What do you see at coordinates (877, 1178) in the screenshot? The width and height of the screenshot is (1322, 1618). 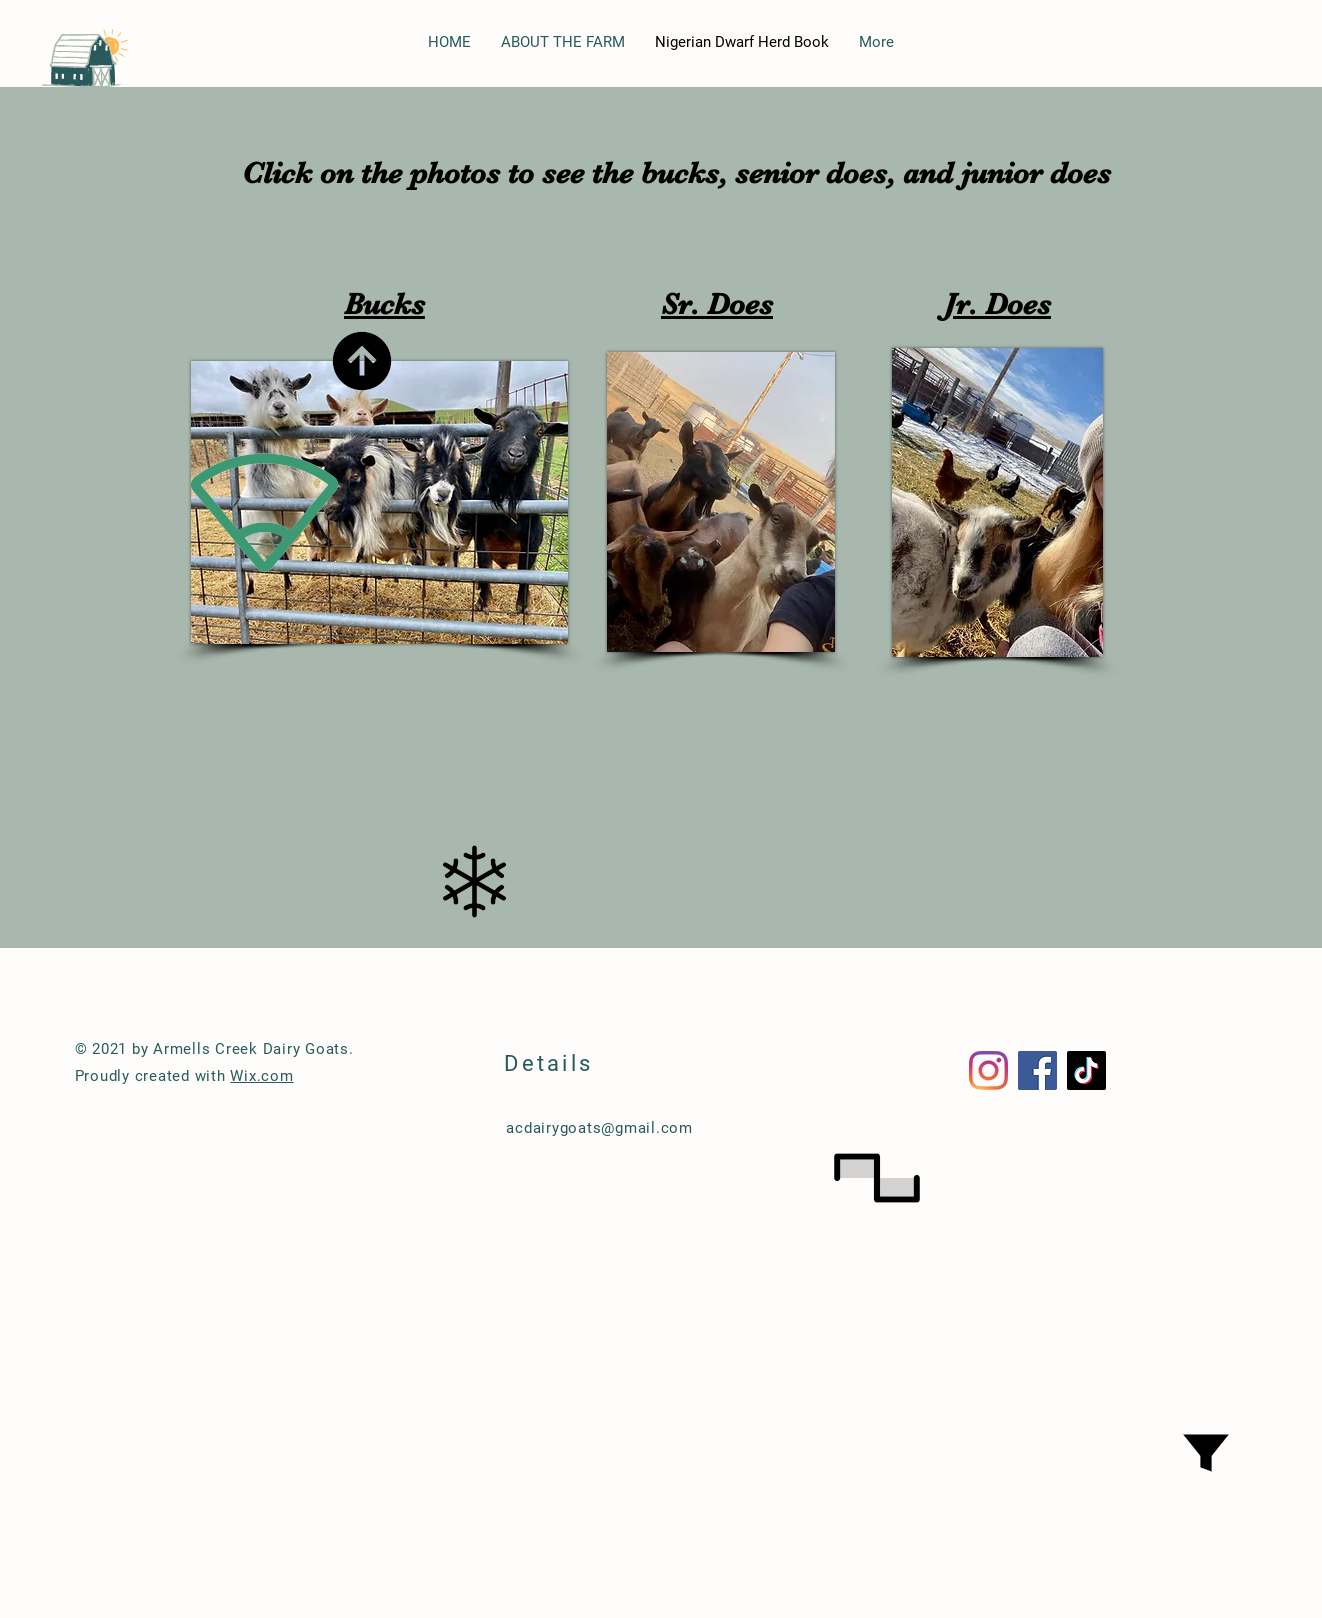 I see `toggle square wave audio signal` at bounding box center [877, 1178].